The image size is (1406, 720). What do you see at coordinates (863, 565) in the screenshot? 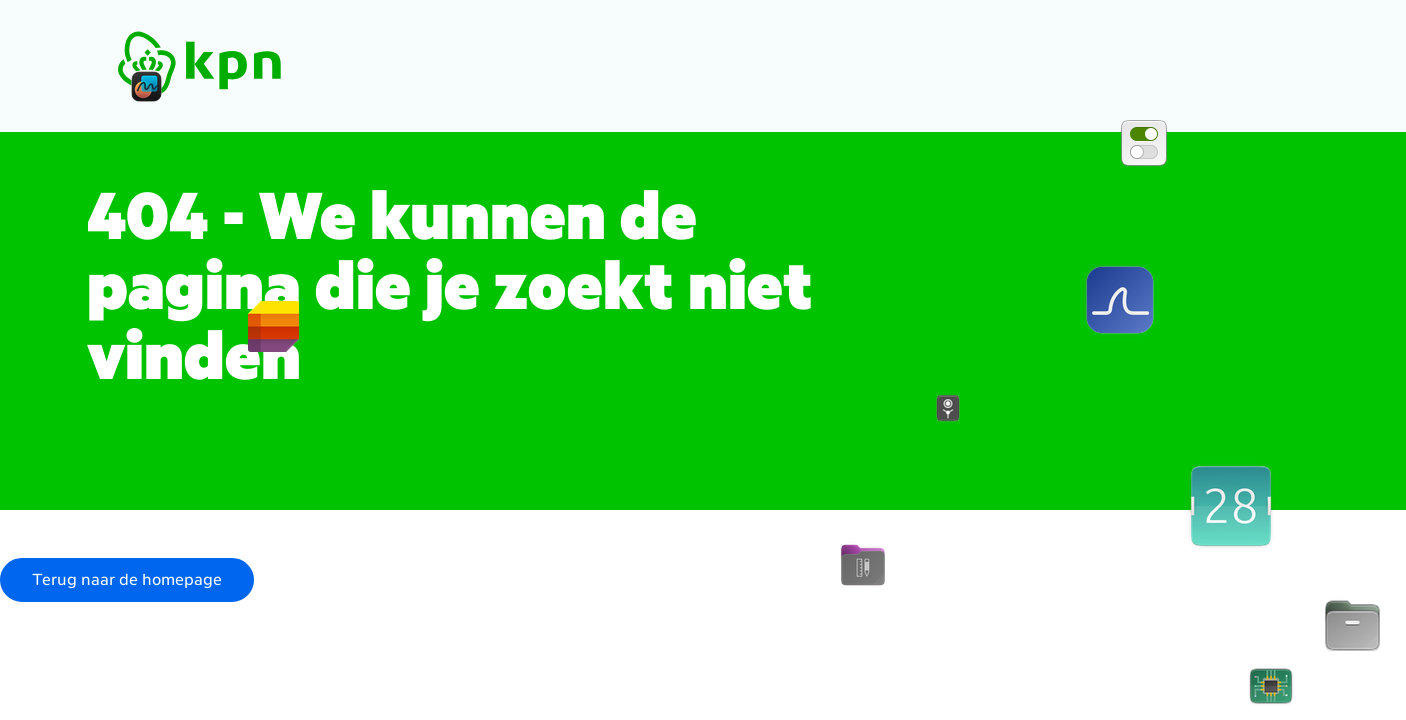
I see `open templates folder` at bounding box center [863, 565].